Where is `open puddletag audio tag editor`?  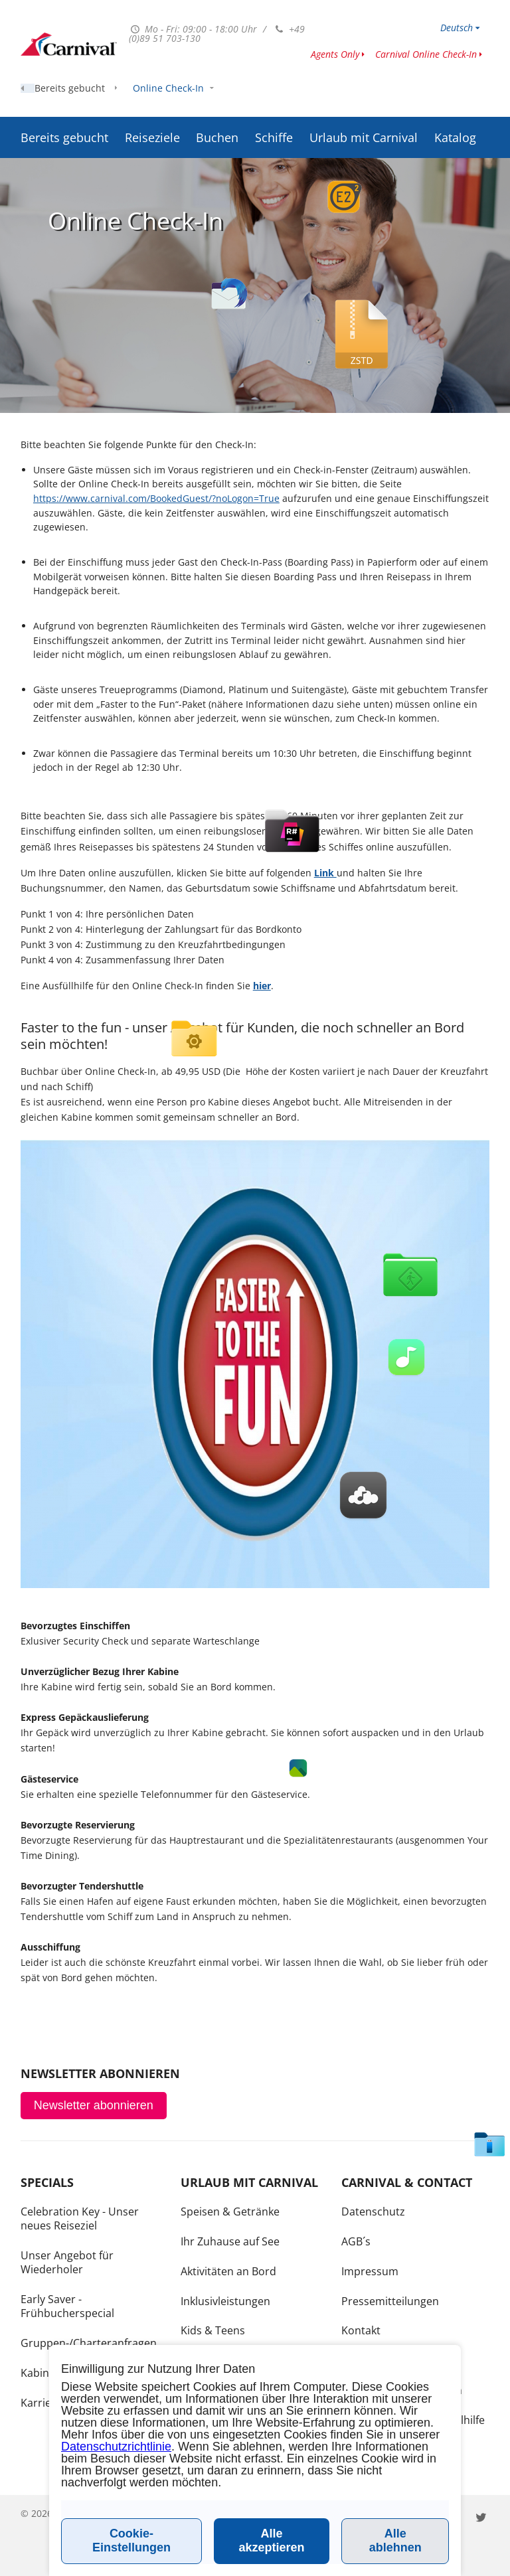 open puddletag audio tag editor is located at coordinates (363, 1495).